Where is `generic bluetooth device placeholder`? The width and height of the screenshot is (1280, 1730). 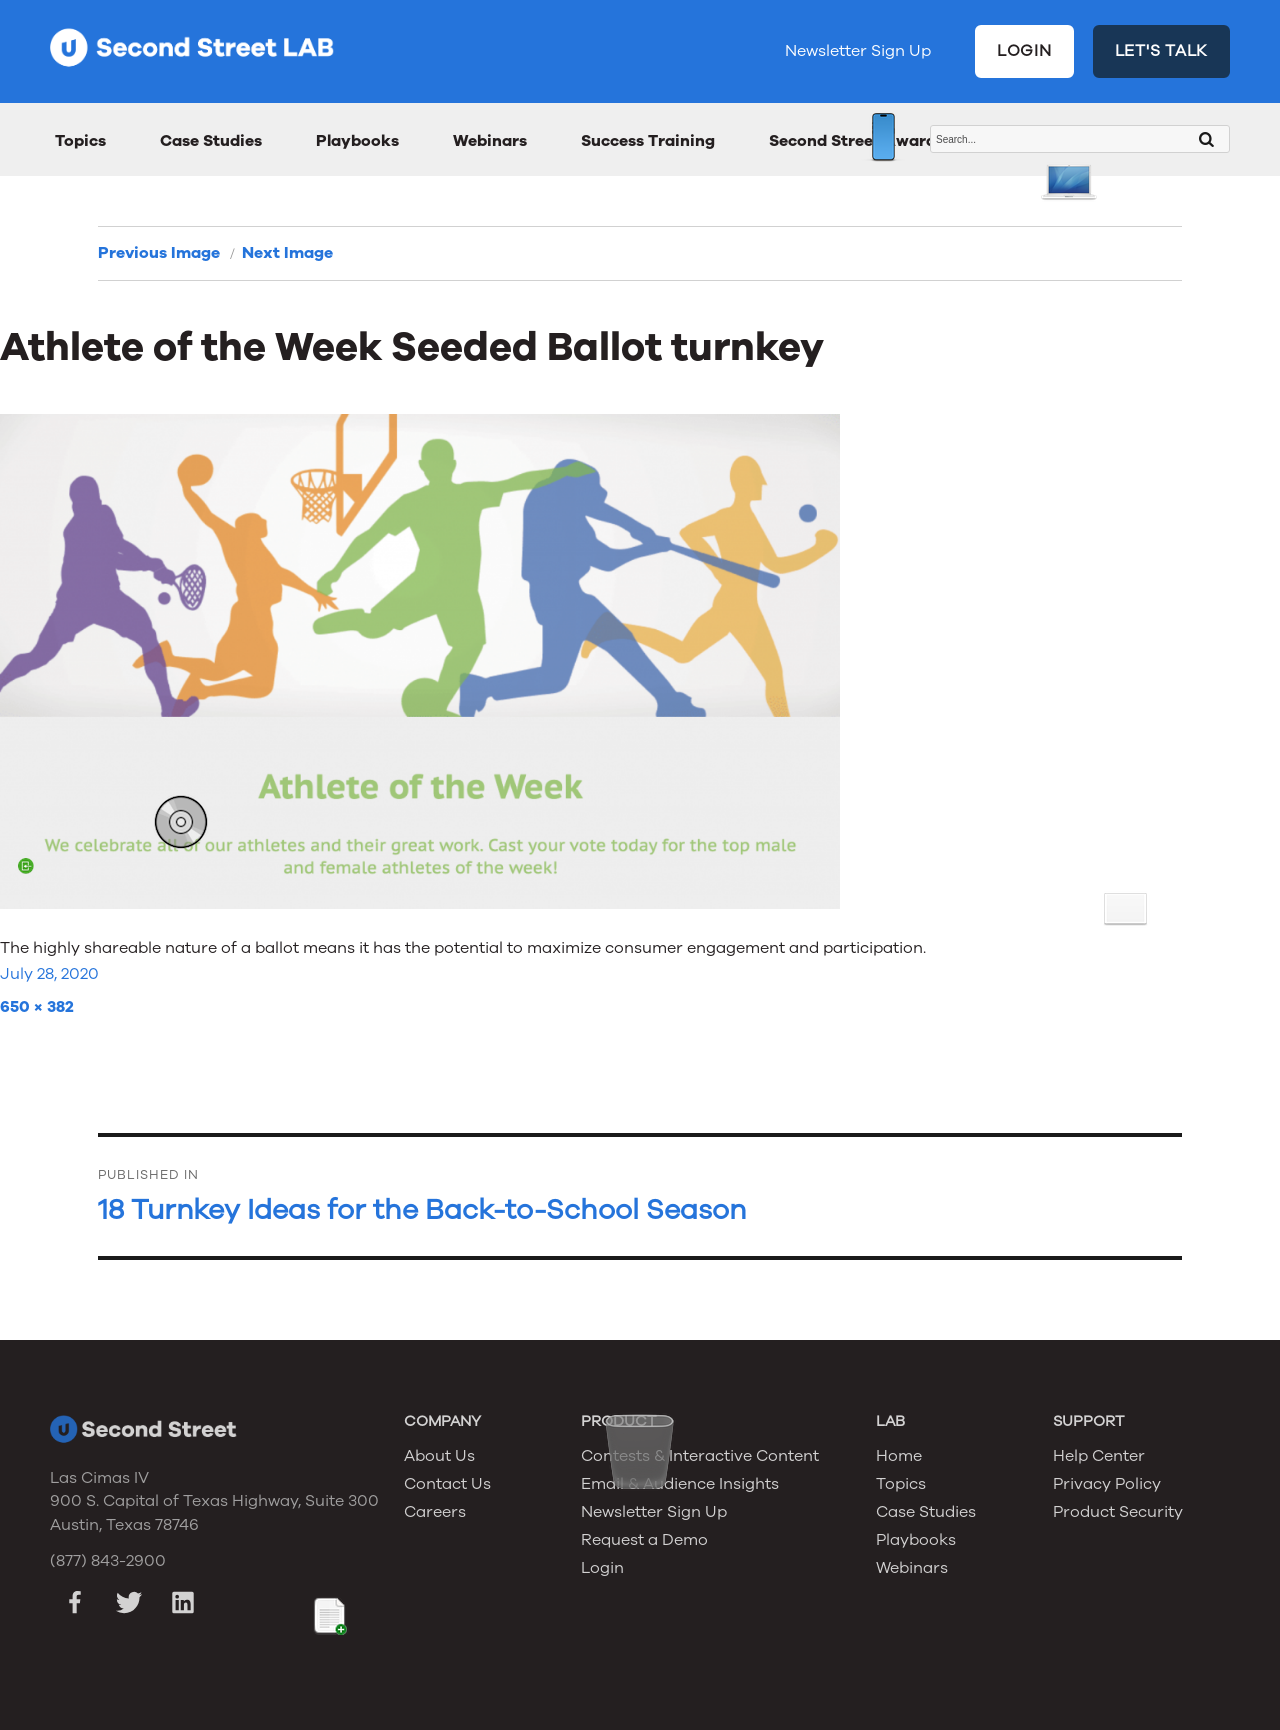
generic bluetooth device placeholder is located at coordinates (1125, 908).